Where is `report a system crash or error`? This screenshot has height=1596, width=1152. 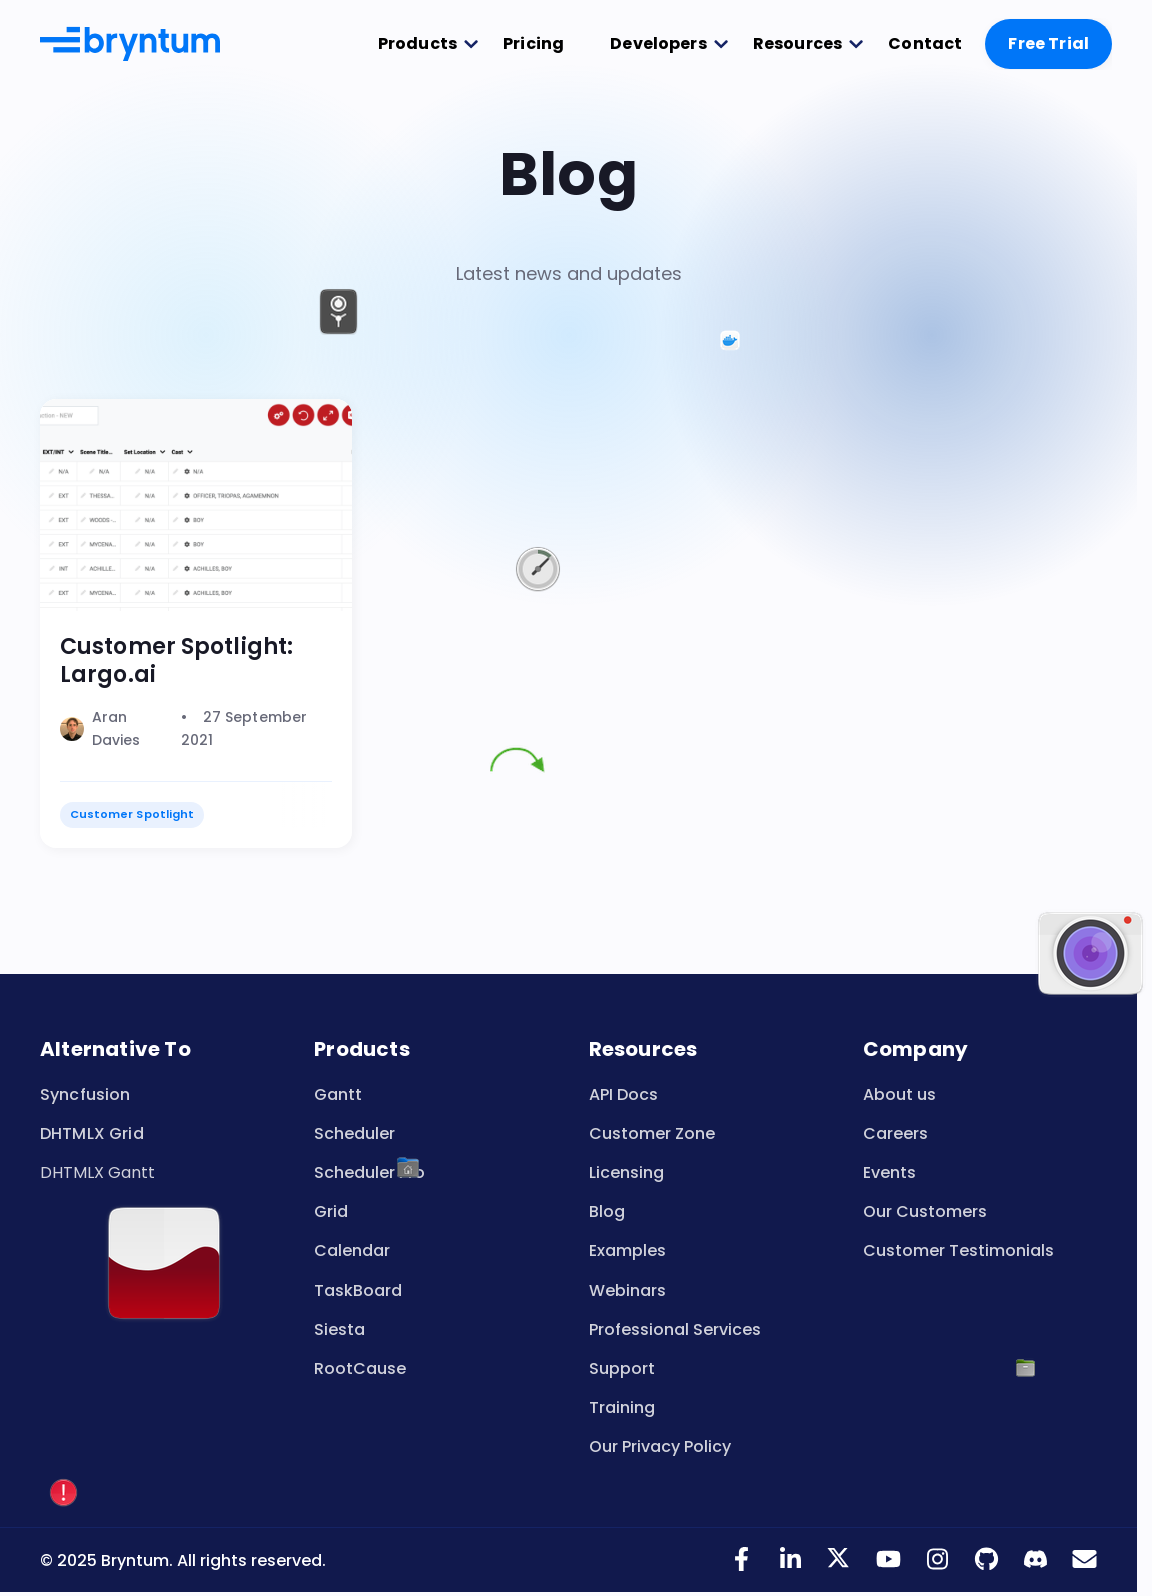
report a system crash or error is located at coordinates (63, 1492).